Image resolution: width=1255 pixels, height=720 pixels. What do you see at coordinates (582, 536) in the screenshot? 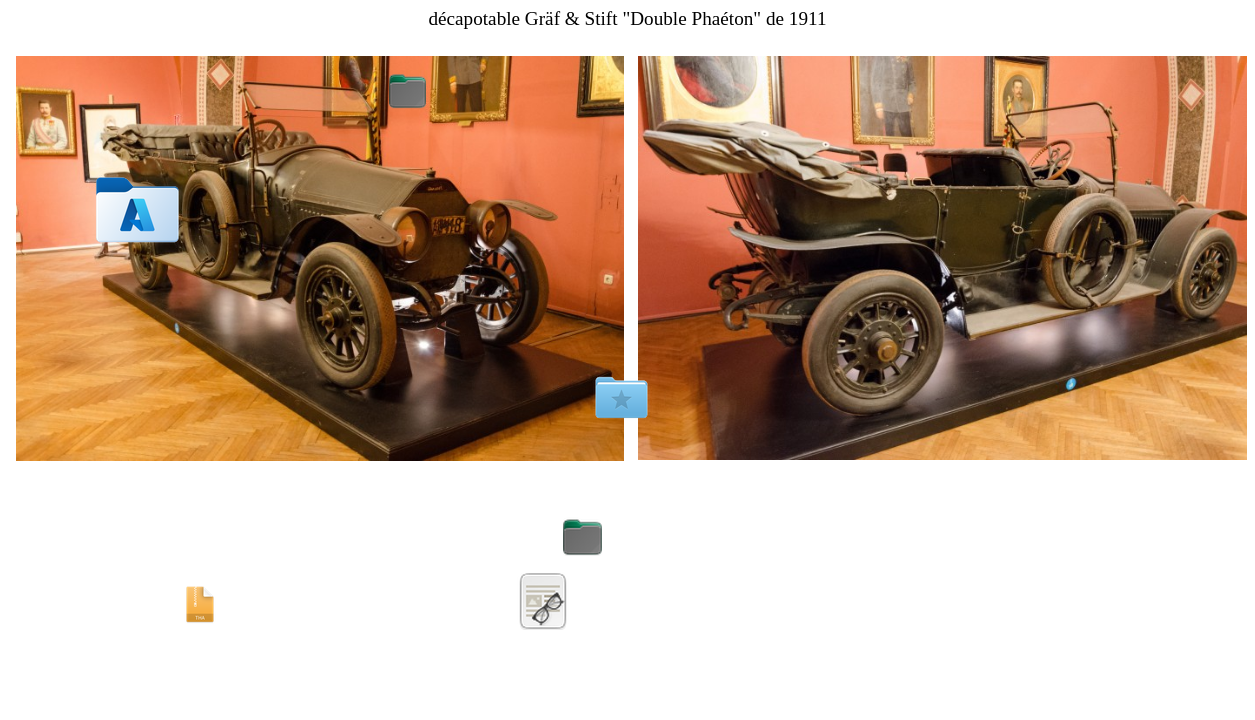
I see `open folder to view contents` at bounding box center [582, 536].